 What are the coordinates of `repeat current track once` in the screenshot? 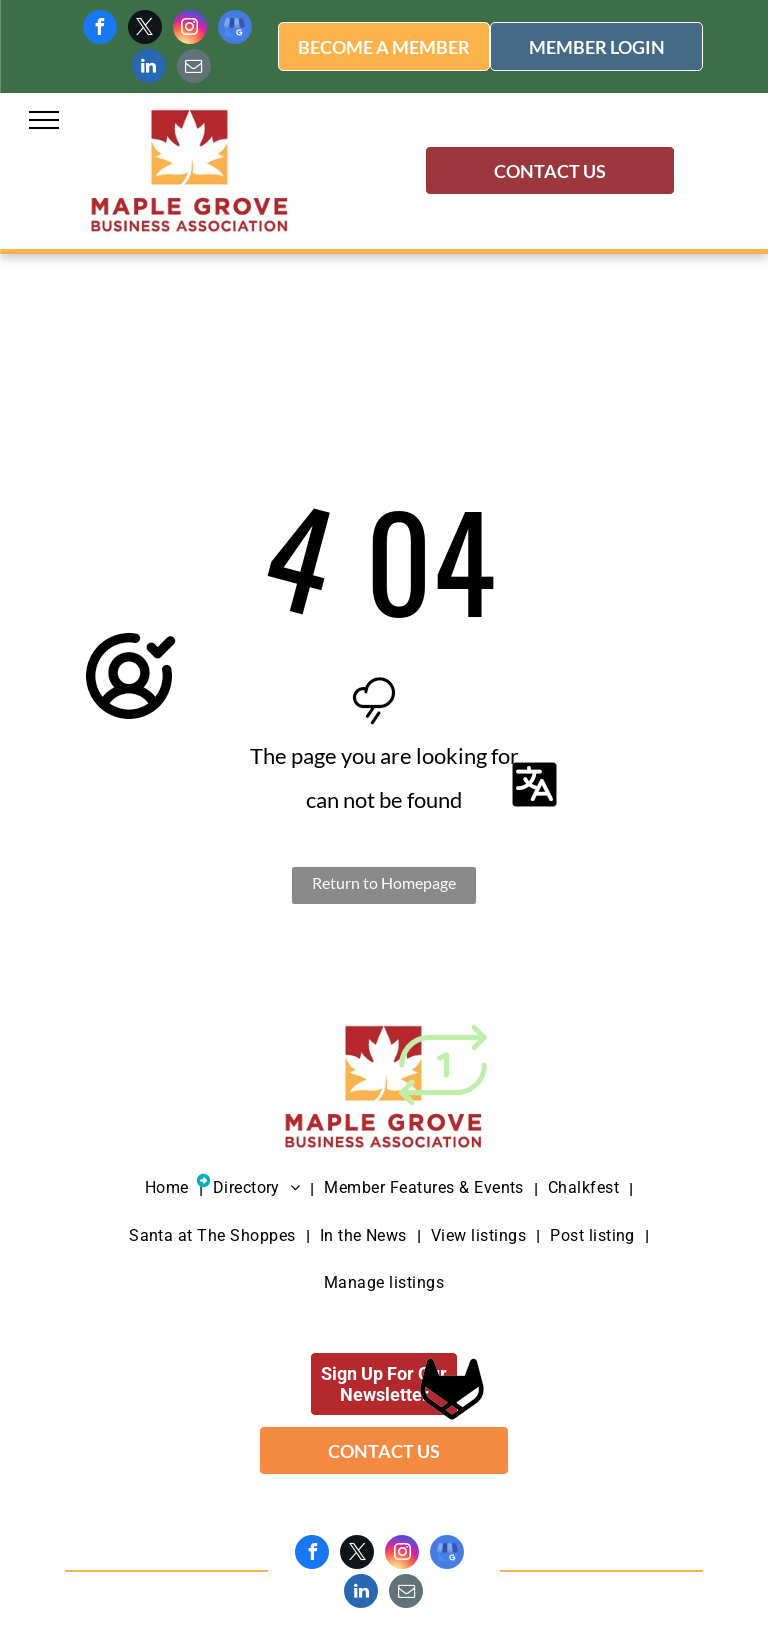 It's located at (443, 1065).